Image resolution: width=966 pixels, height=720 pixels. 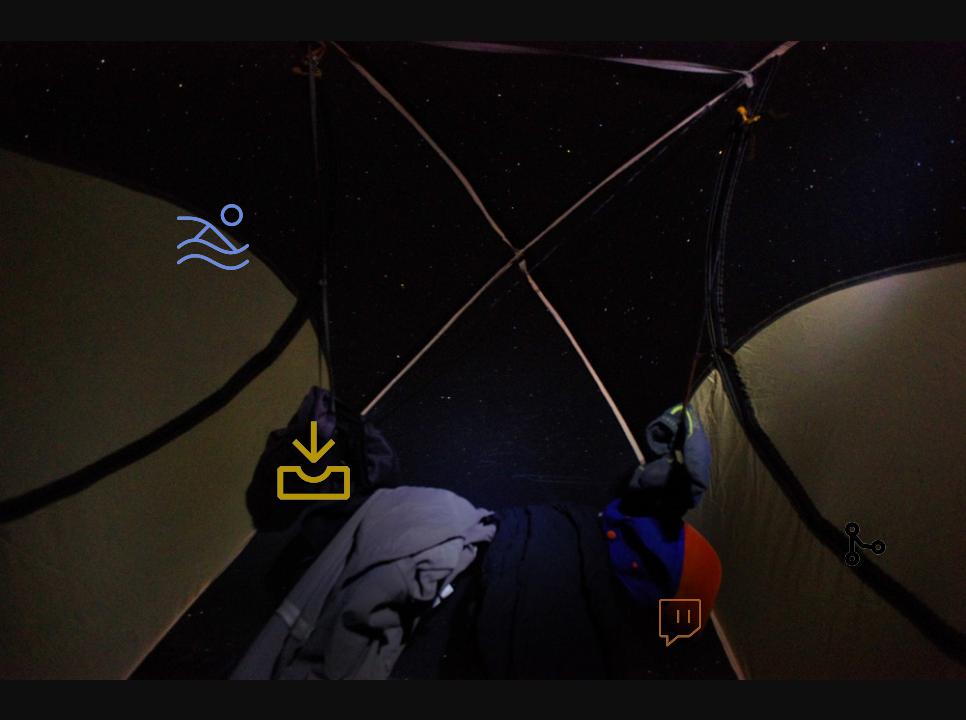 I want to click on access swimming pool or aquatic facilities, so click(x=213, y=237).